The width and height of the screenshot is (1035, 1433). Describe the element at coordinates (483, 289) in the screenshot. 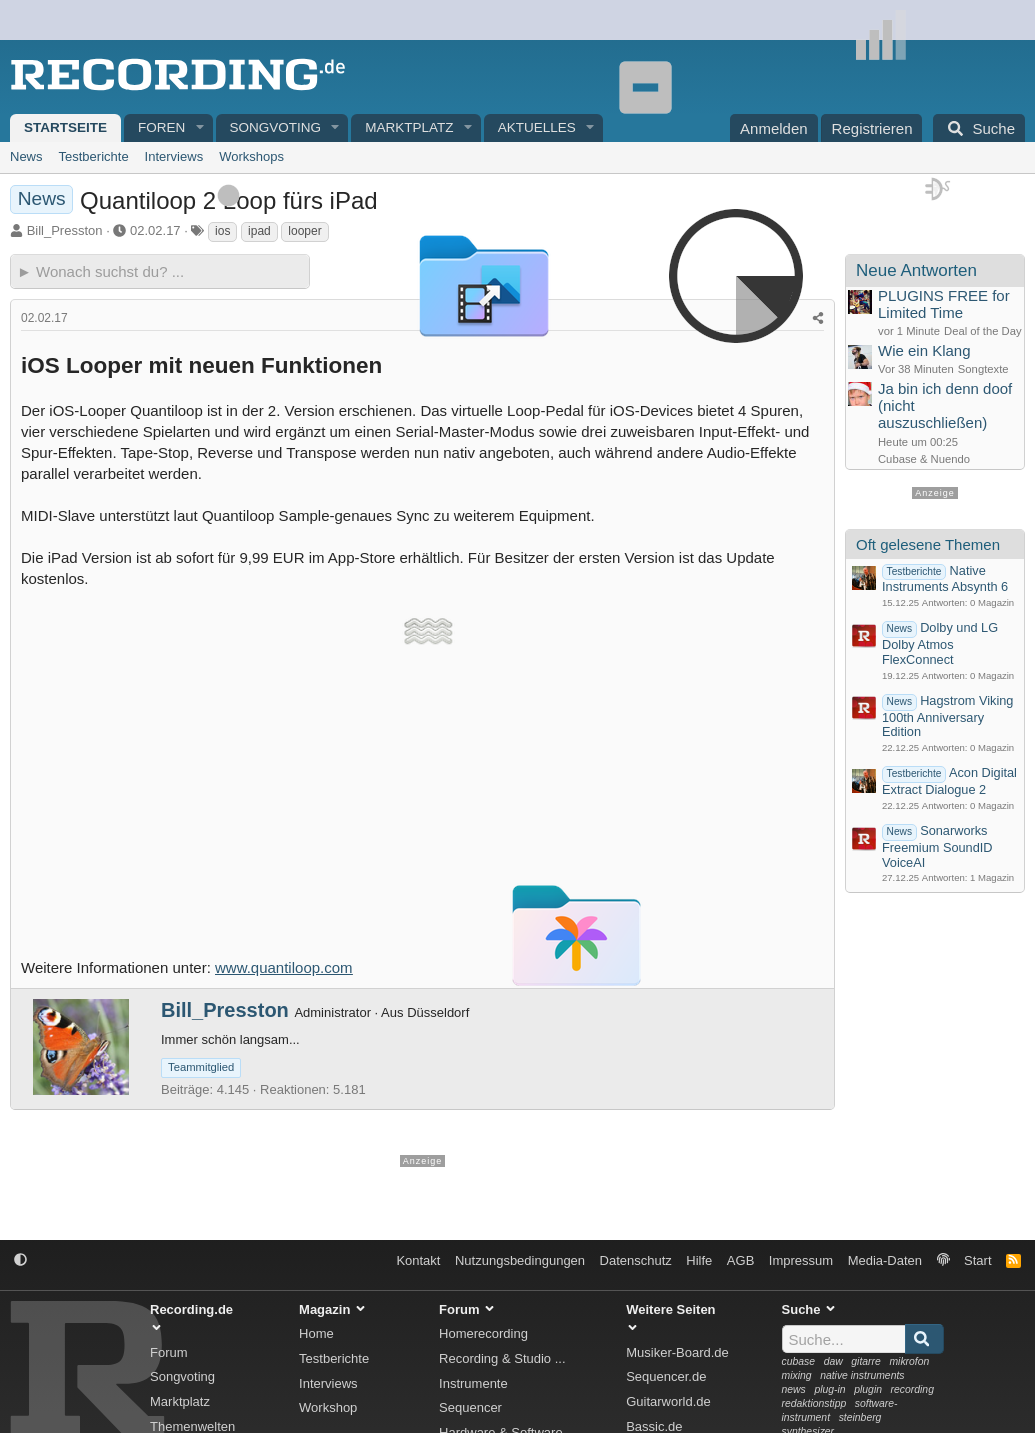

I see `folder containing video to image conversion files` at that location.